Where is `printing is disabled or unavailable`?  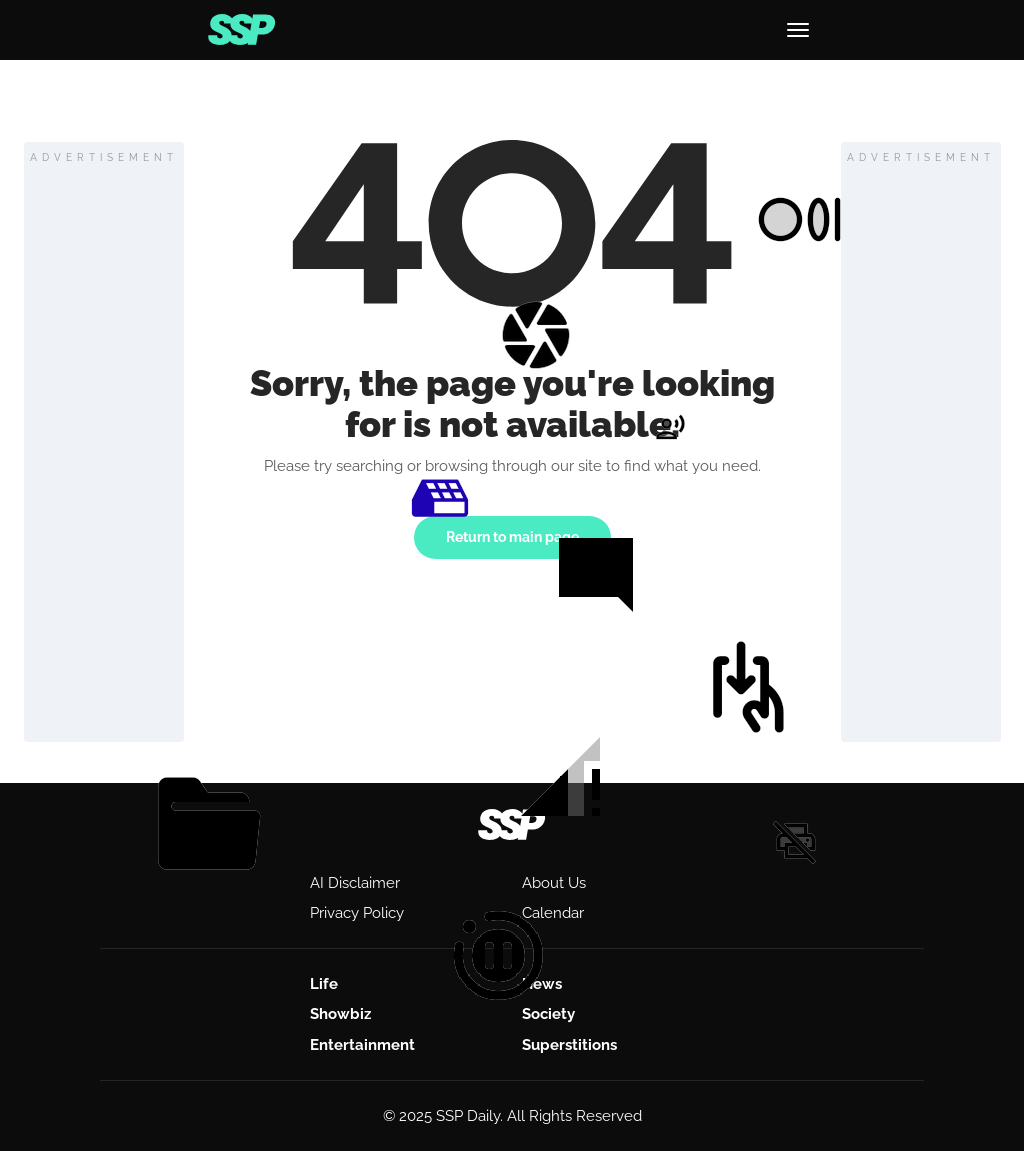
printing is disabled or unavailable is located at coordinates (796, 841).